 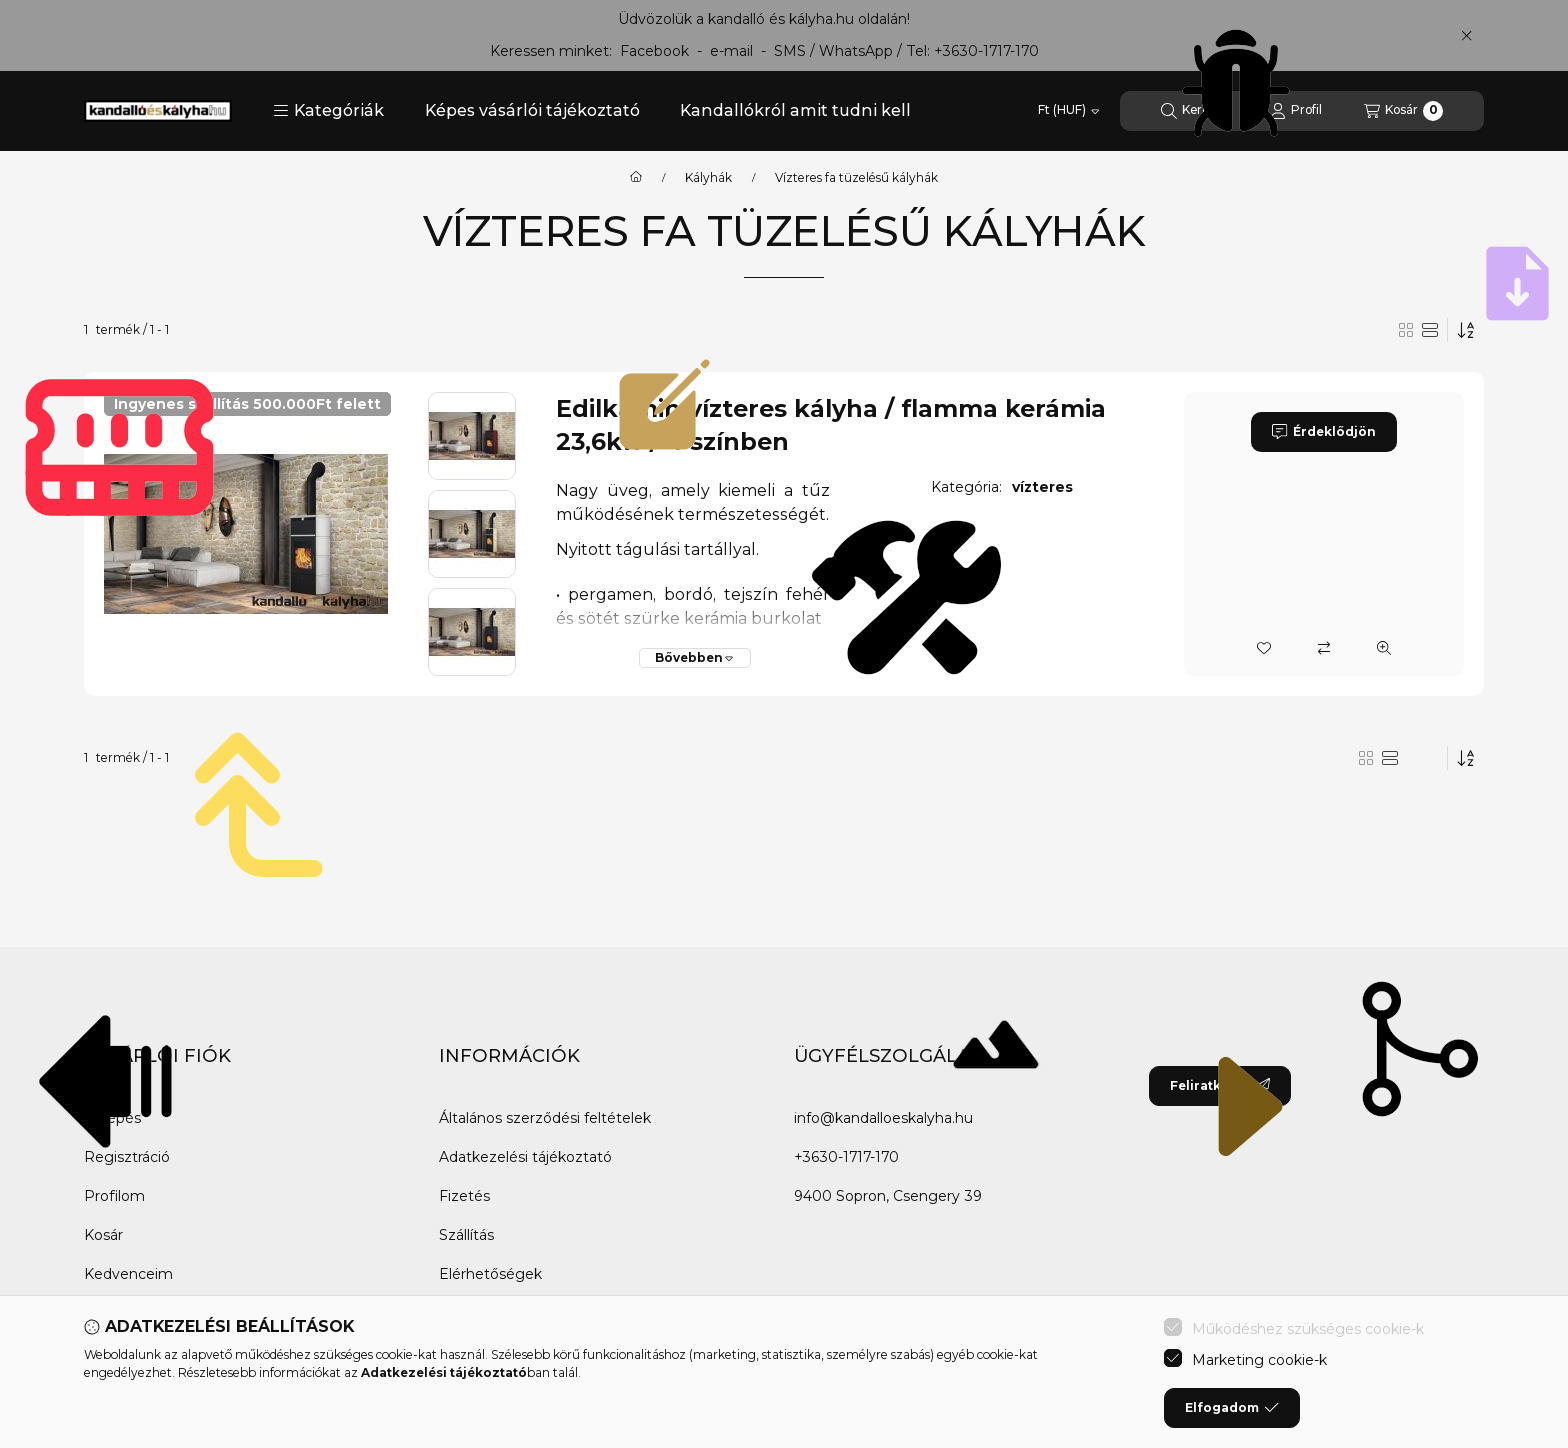 What do you see at coordinates (263, 809) in the screenshot?
I see `go back two levels in navigation` at bounding box center [263, 809].